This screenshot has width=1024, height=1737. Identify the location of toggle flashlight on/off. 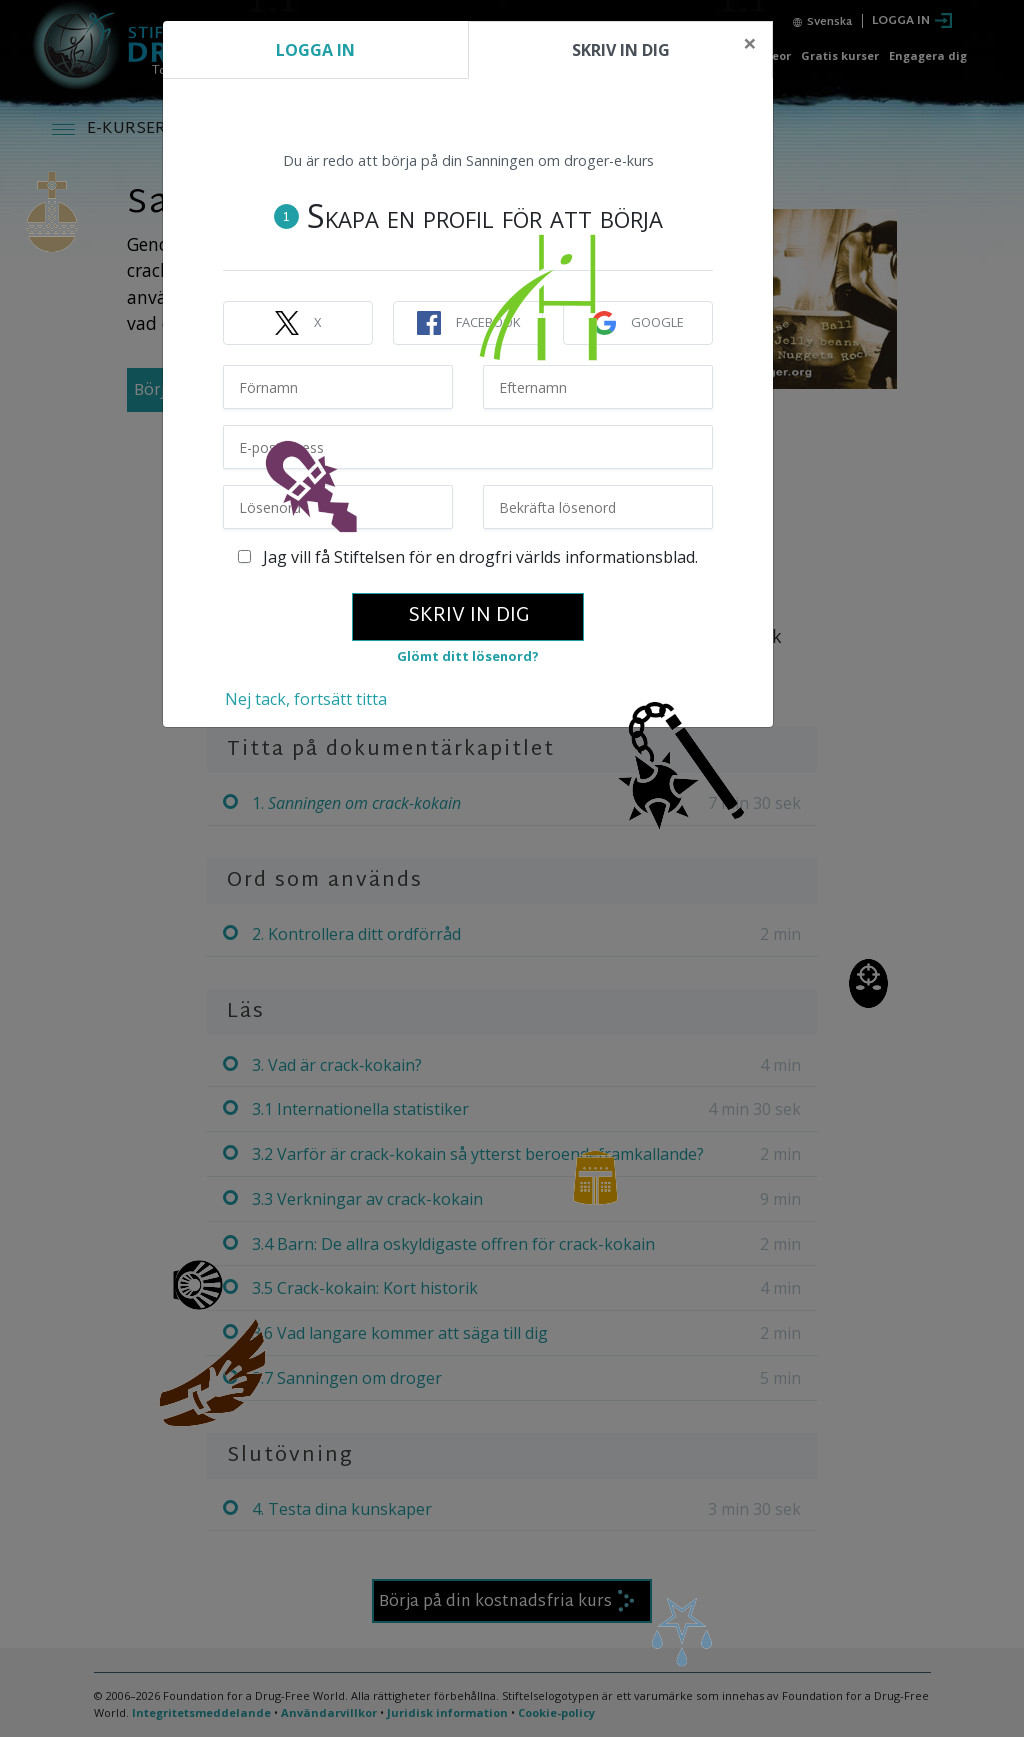
(198, 1285).